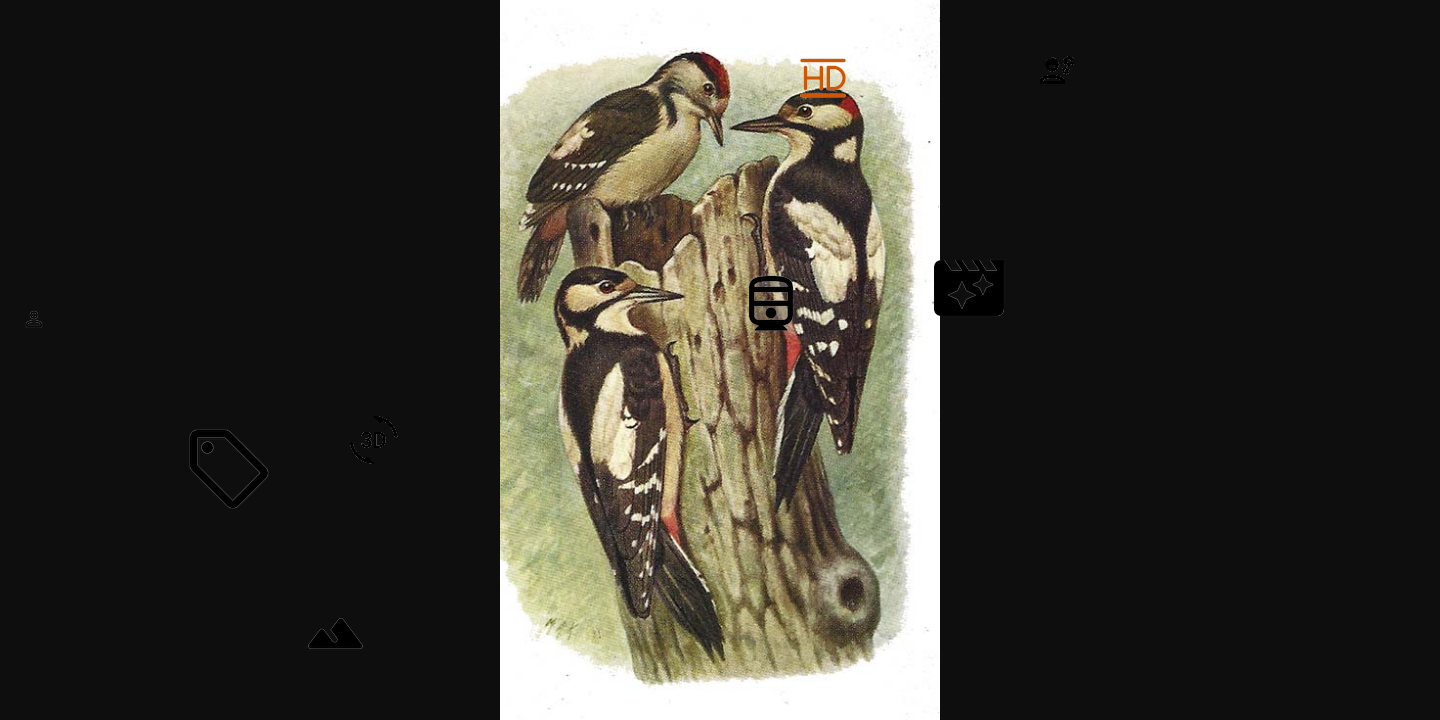 The width and height of the screenshot is (1440, 720). I want to click on view your profile, so click(34, 319).